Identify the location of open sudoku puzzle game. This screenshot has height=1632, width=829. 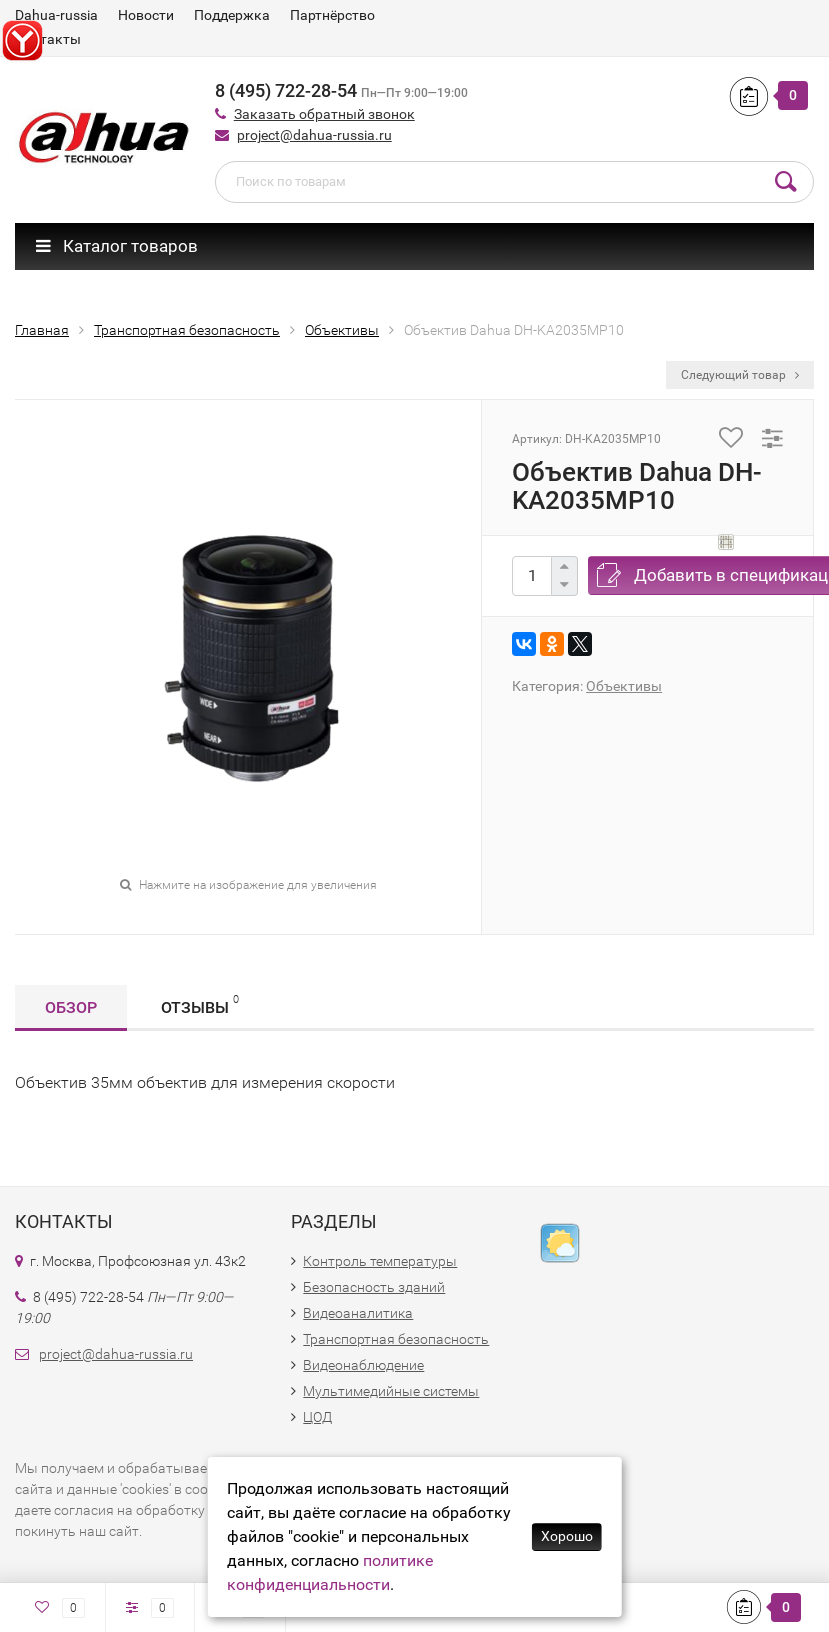
(726, 542).